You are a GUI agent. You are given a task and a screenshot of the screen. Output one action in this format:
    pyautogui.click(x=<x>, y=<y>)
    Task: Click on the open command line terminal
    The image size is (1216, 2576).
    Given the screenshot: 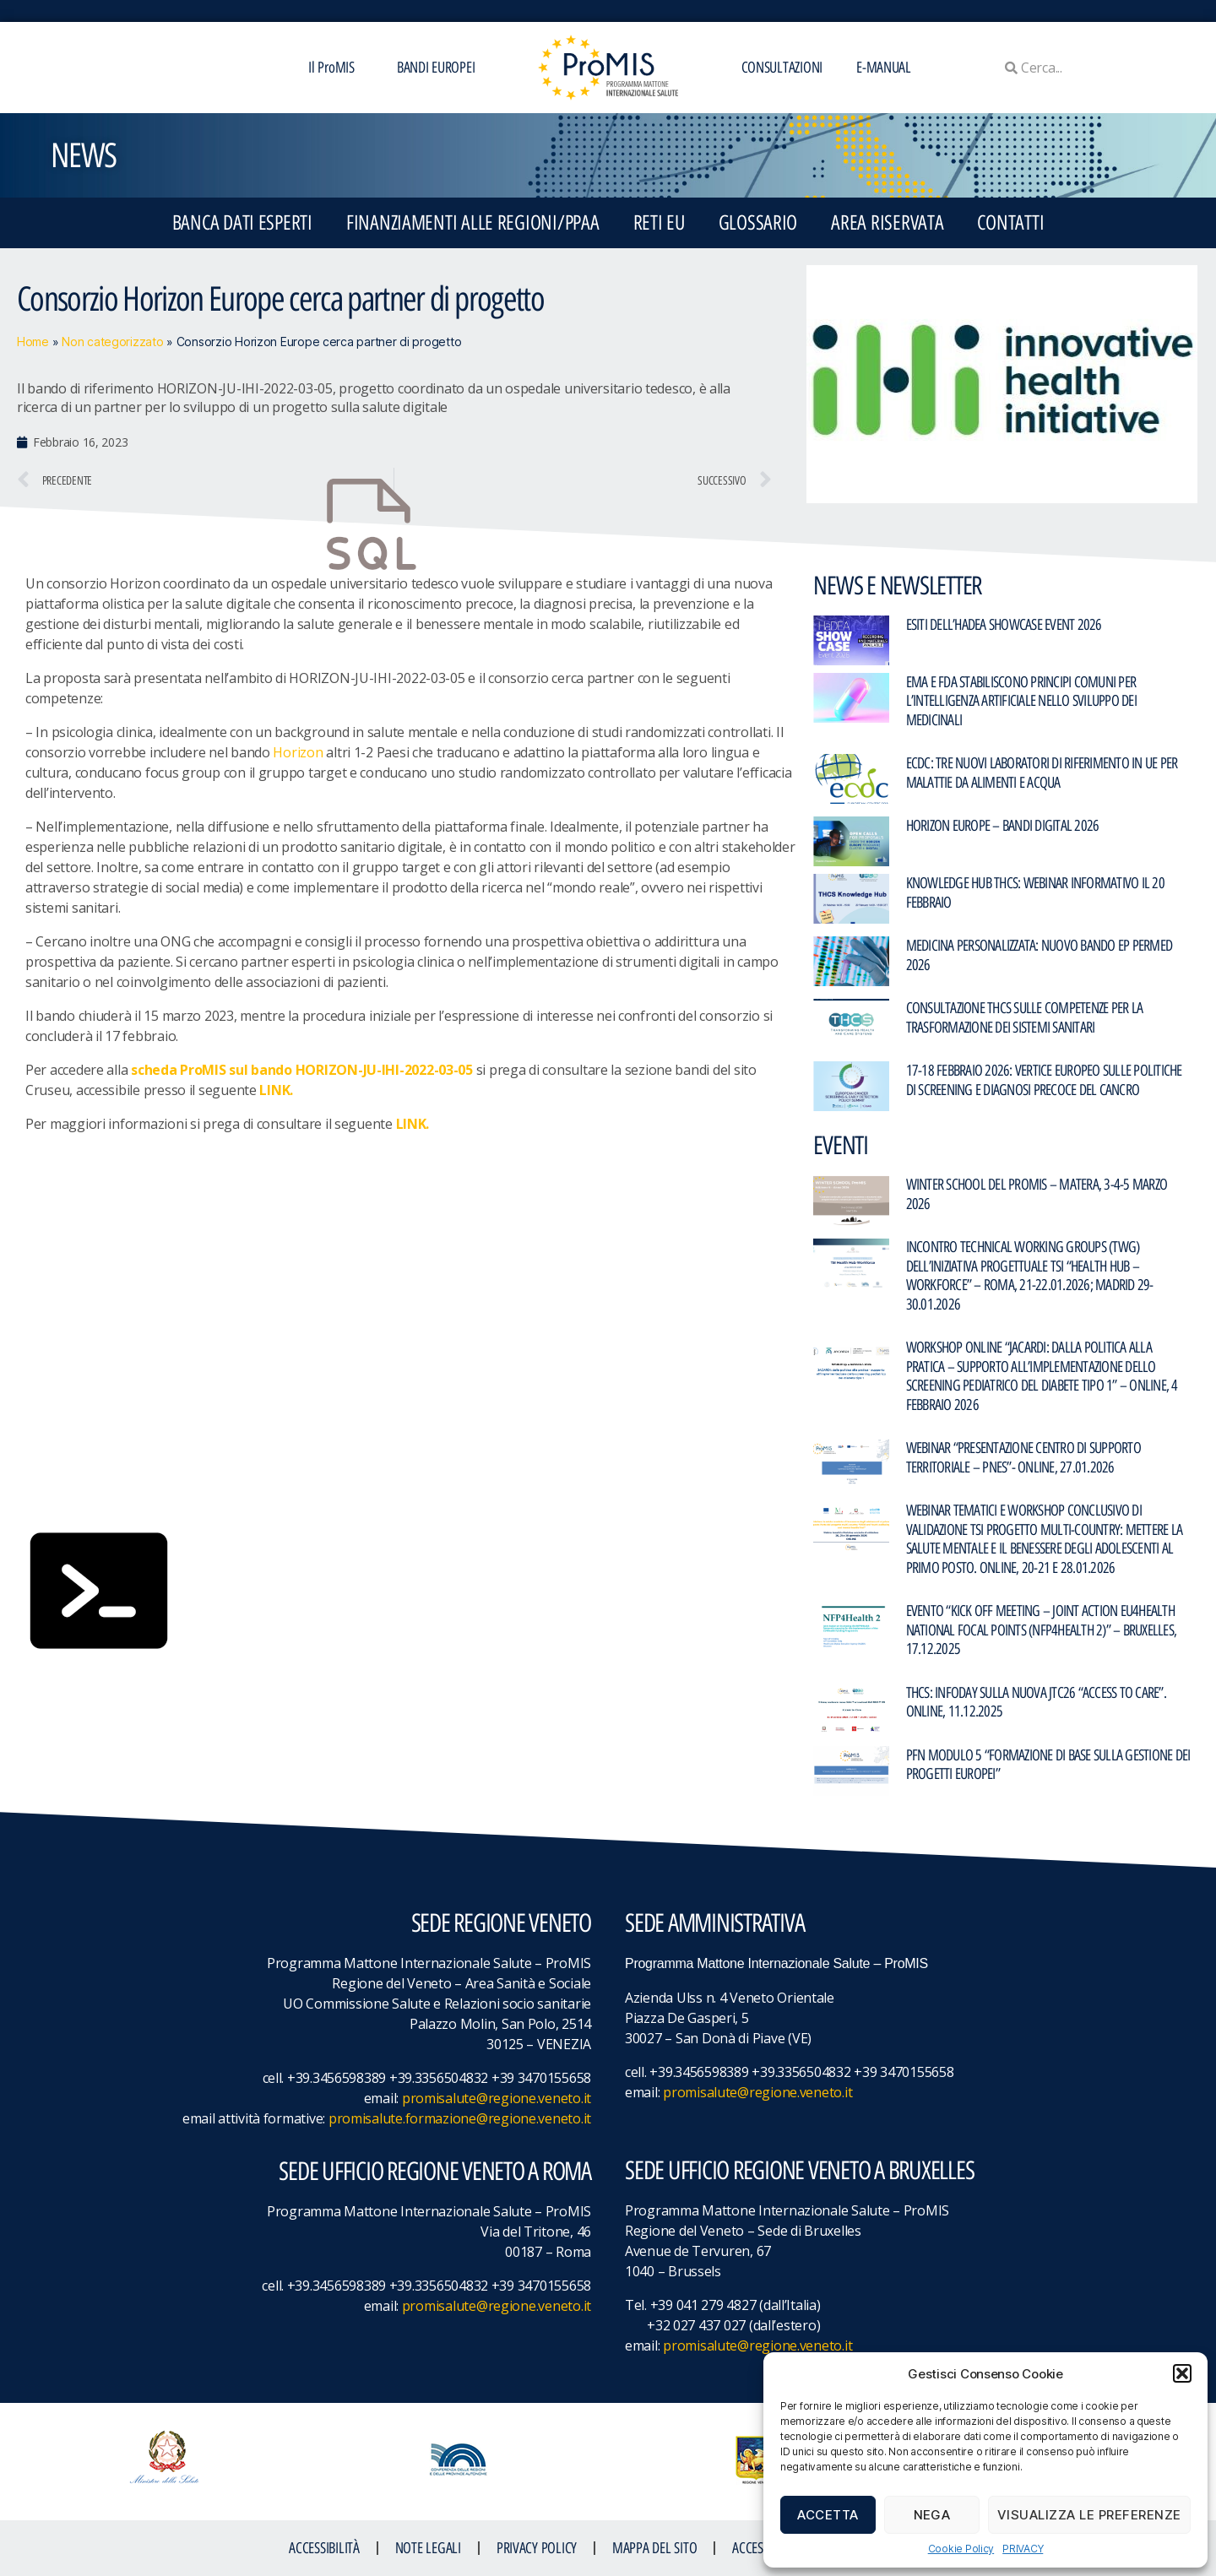 What is the action you would take?
    pyautogui.click(x=99, y=1591)
    